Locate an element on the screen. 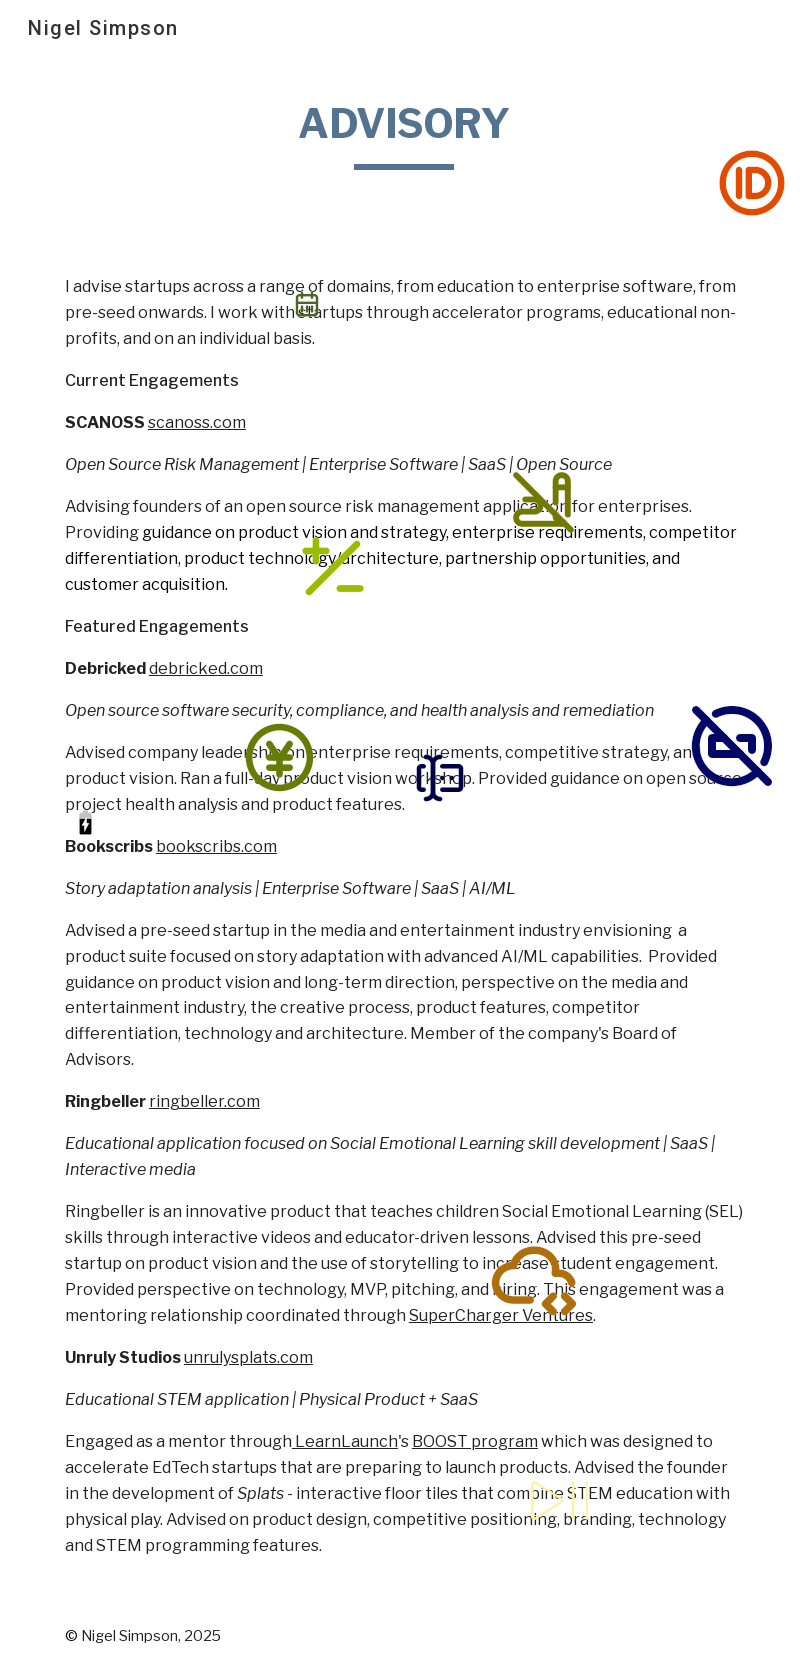  toggle between play and pause states is located at coordinates (559, 1500).